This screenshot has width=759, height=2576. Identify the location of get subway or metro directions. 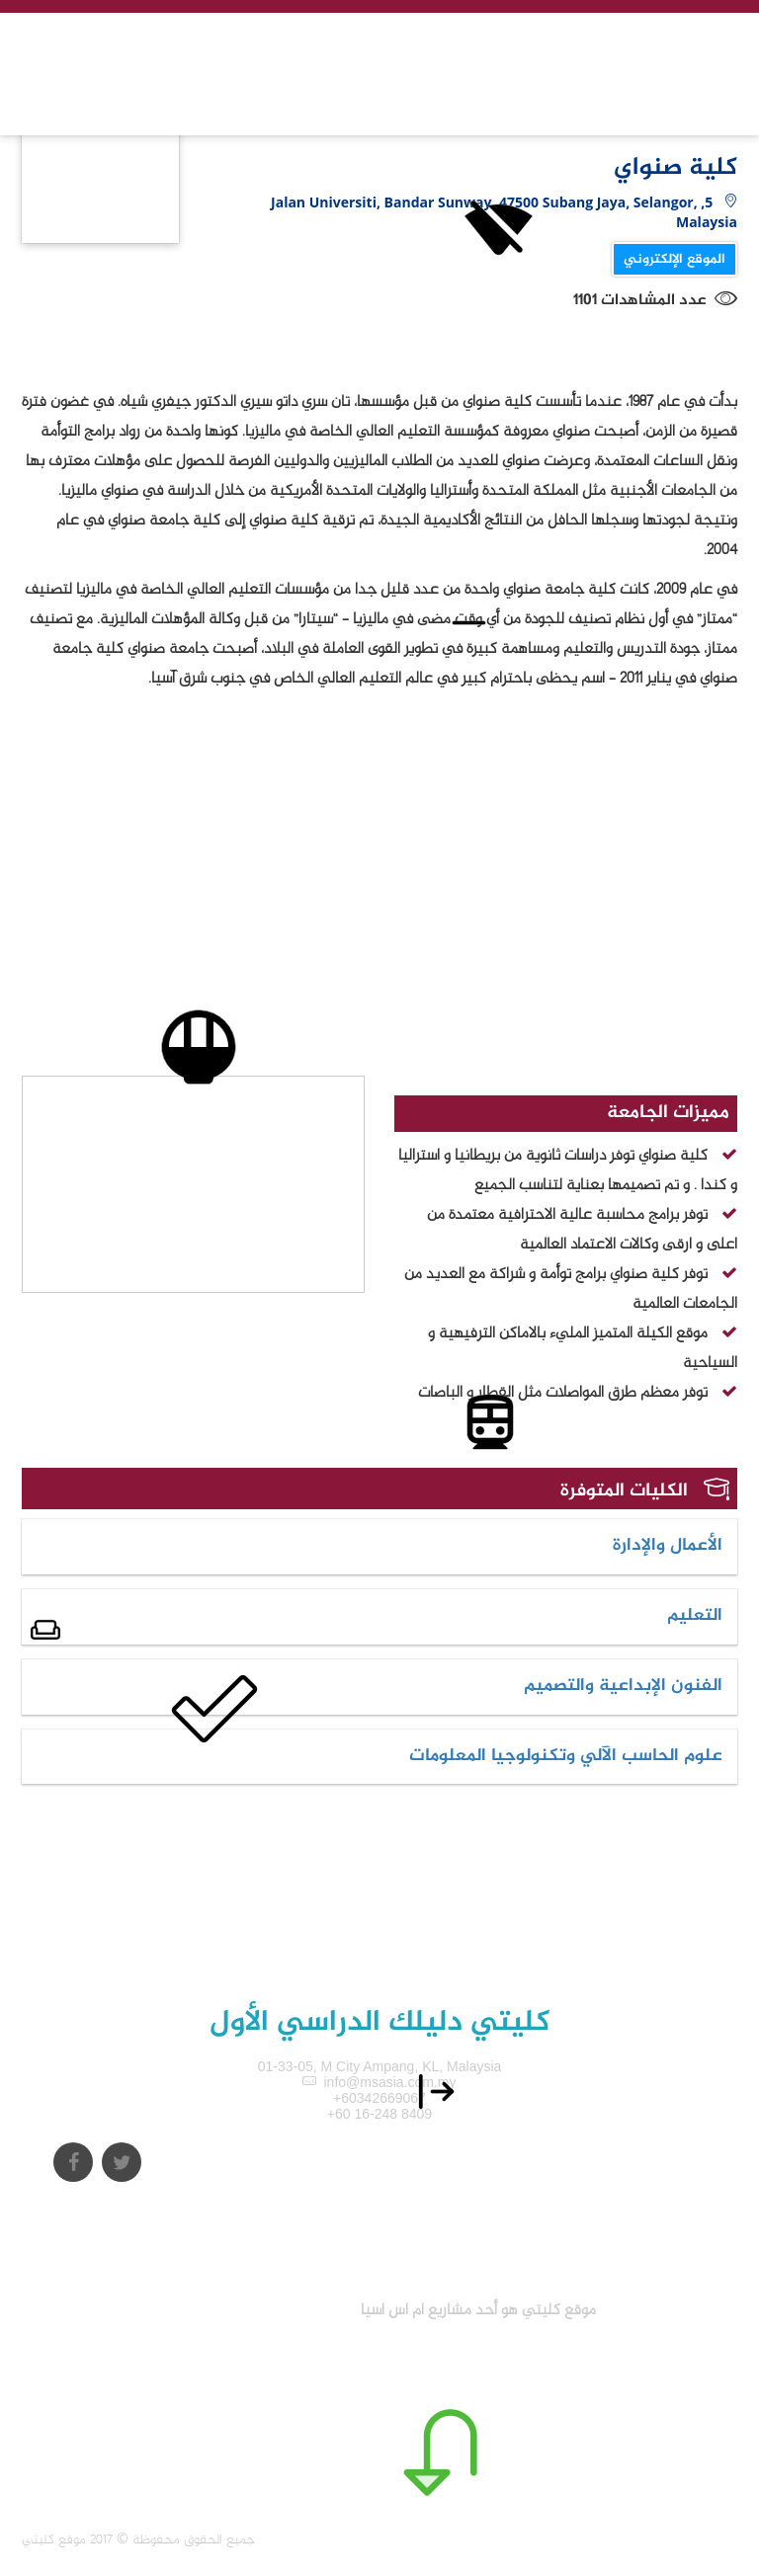
(490, 1423).